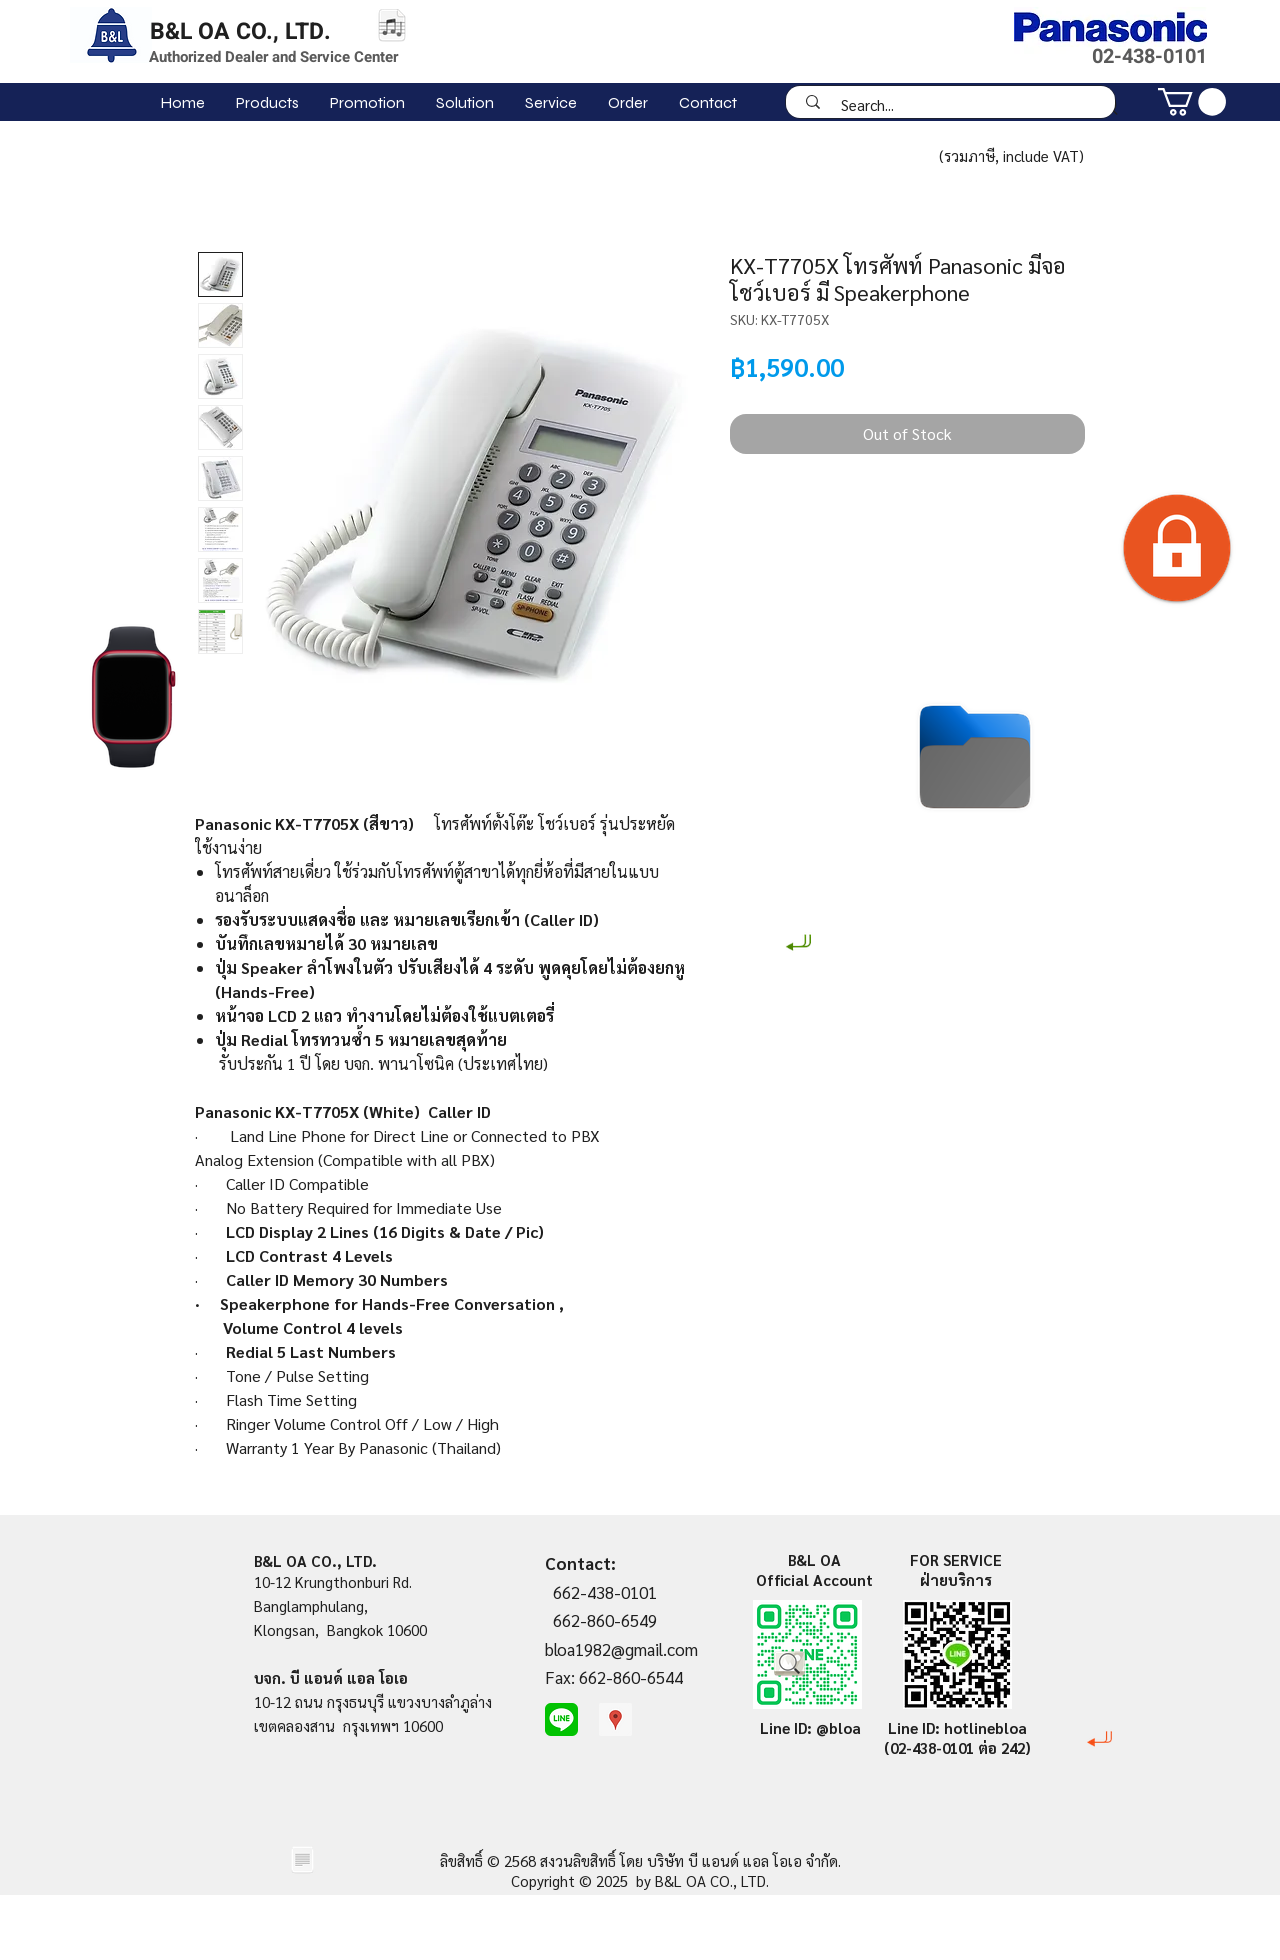 The width and height of the screenshot is (1280, 1960). What do you see at coordinates (392, 25) in the screenshot?
I see `an iMelody audio file` at bounding box center [392, 25].